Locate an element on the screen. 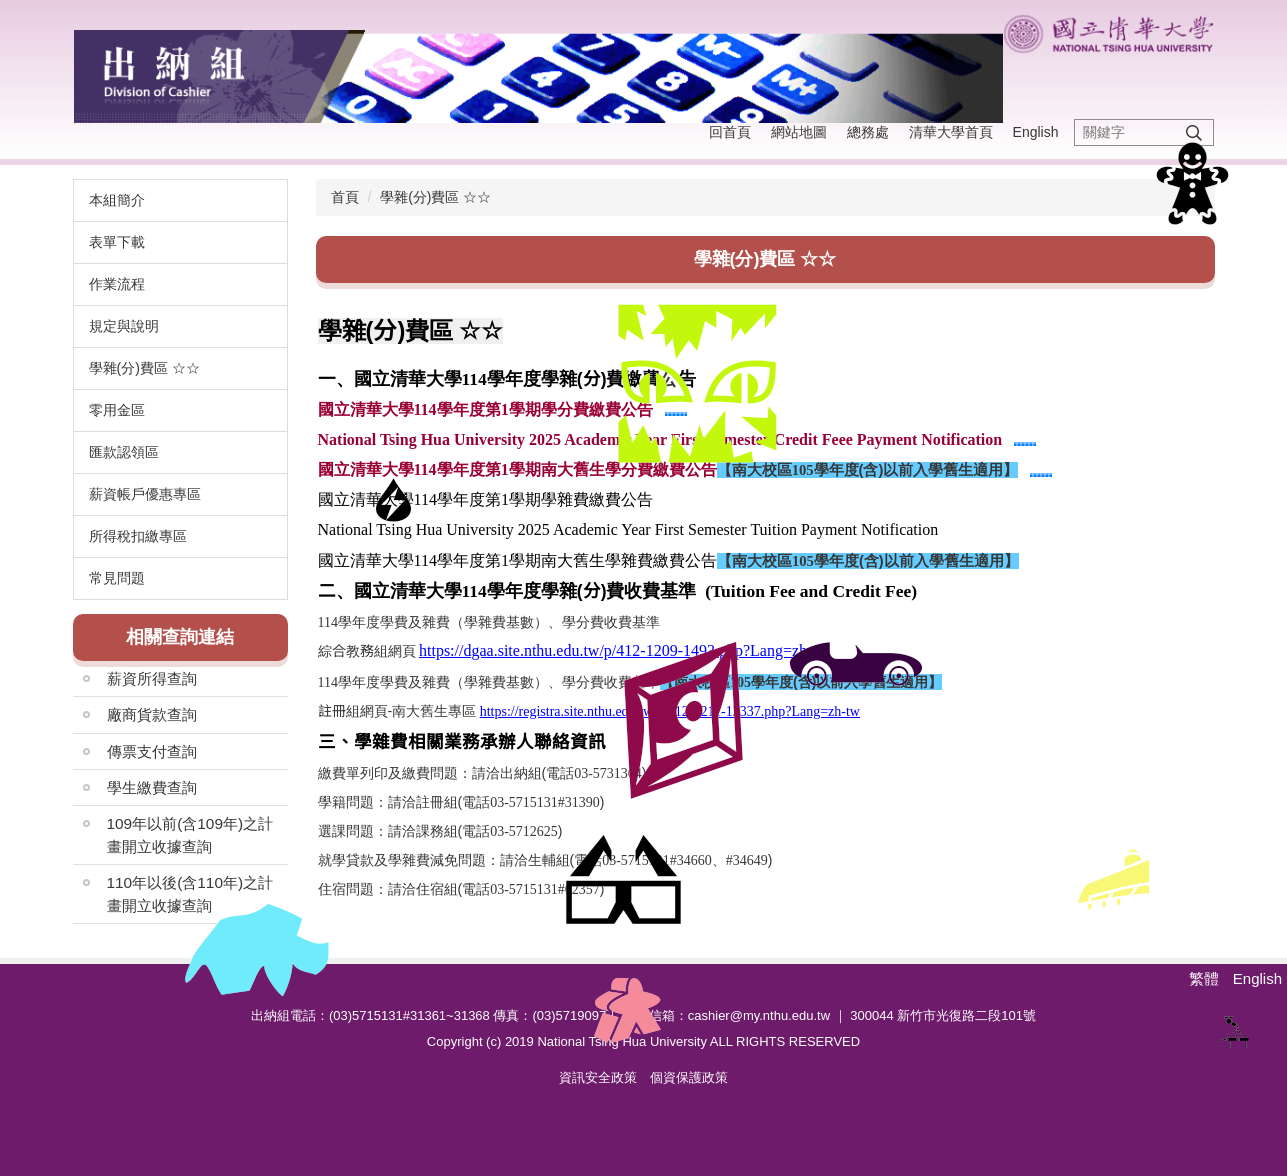  access racing or car-themed games is located at coordinates (856, 664).